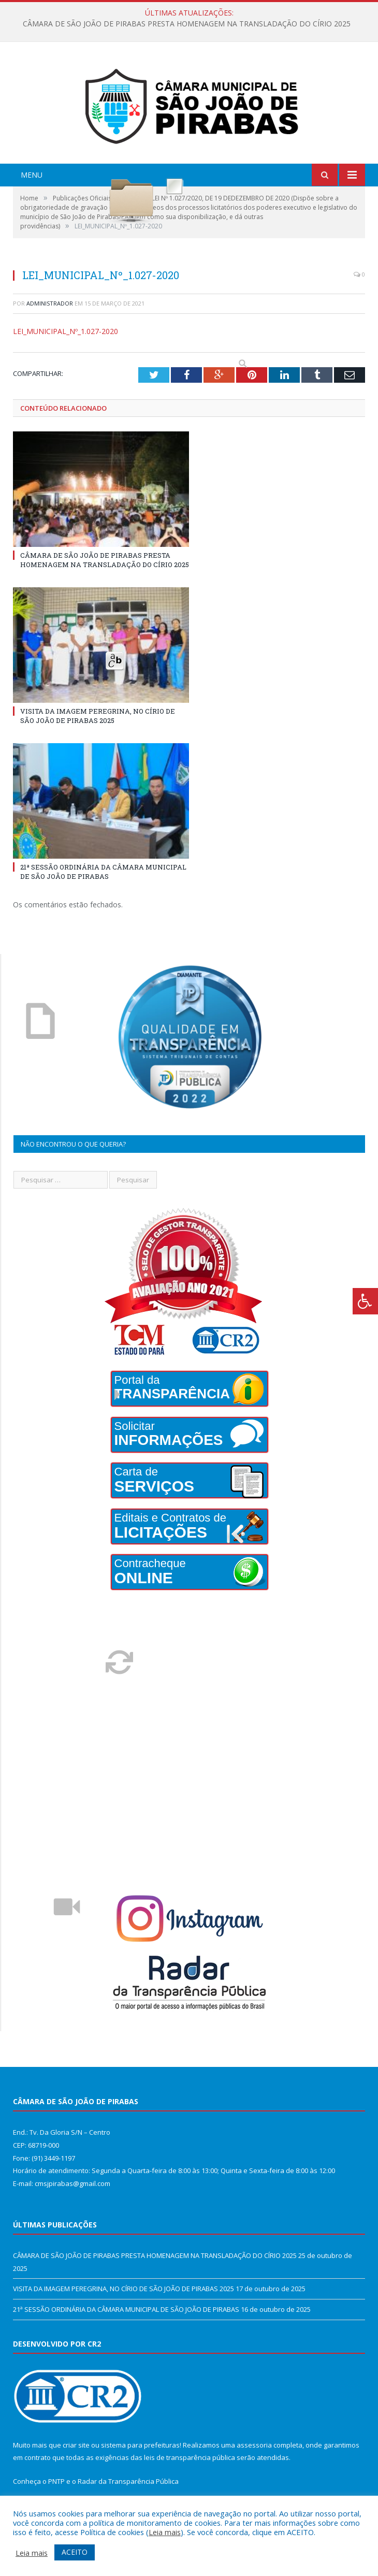 The height and width of the screenshot is (2576, 378). What do you see at coordinates (243, 364) in the screenshot?
I see `open saved searches folder` at bounding box center [243, 364].